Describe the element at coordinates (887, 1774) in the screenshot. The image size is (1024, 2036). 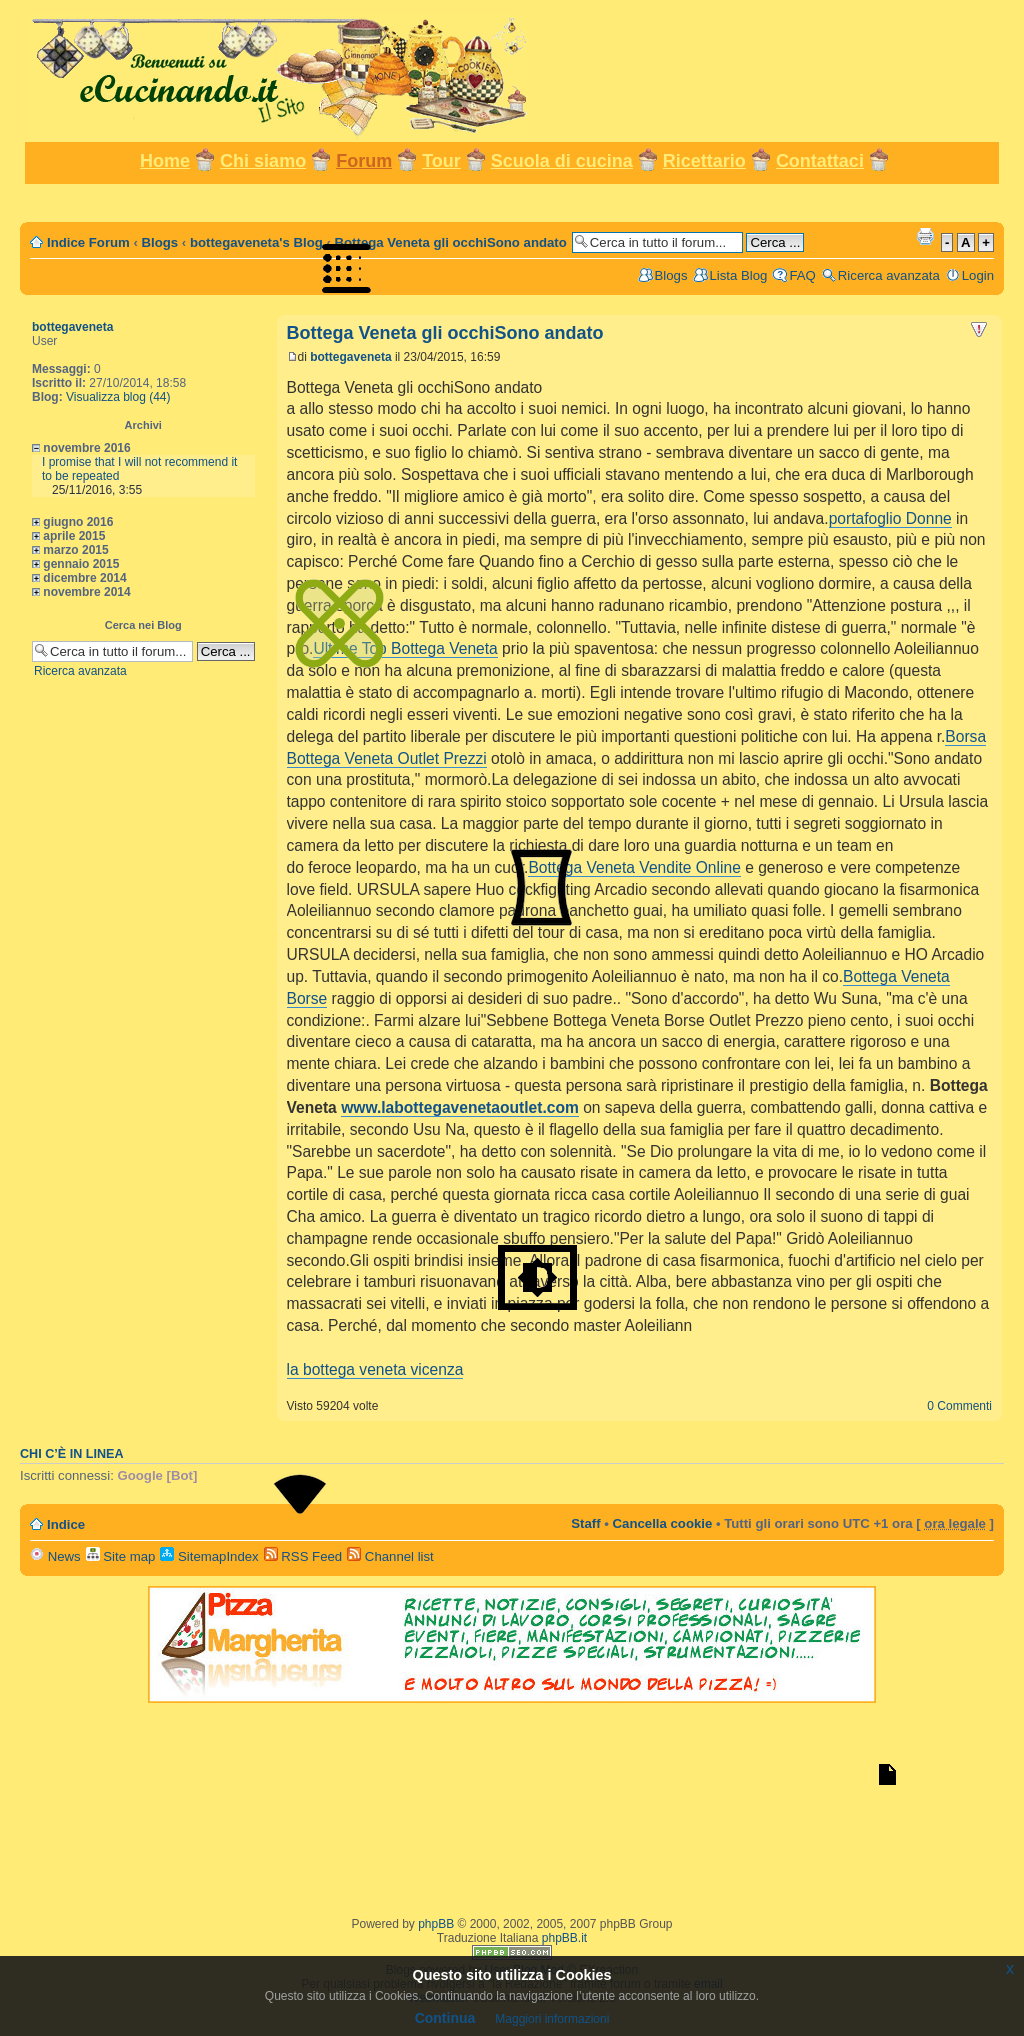
I see `insert or upload a file` at that location.